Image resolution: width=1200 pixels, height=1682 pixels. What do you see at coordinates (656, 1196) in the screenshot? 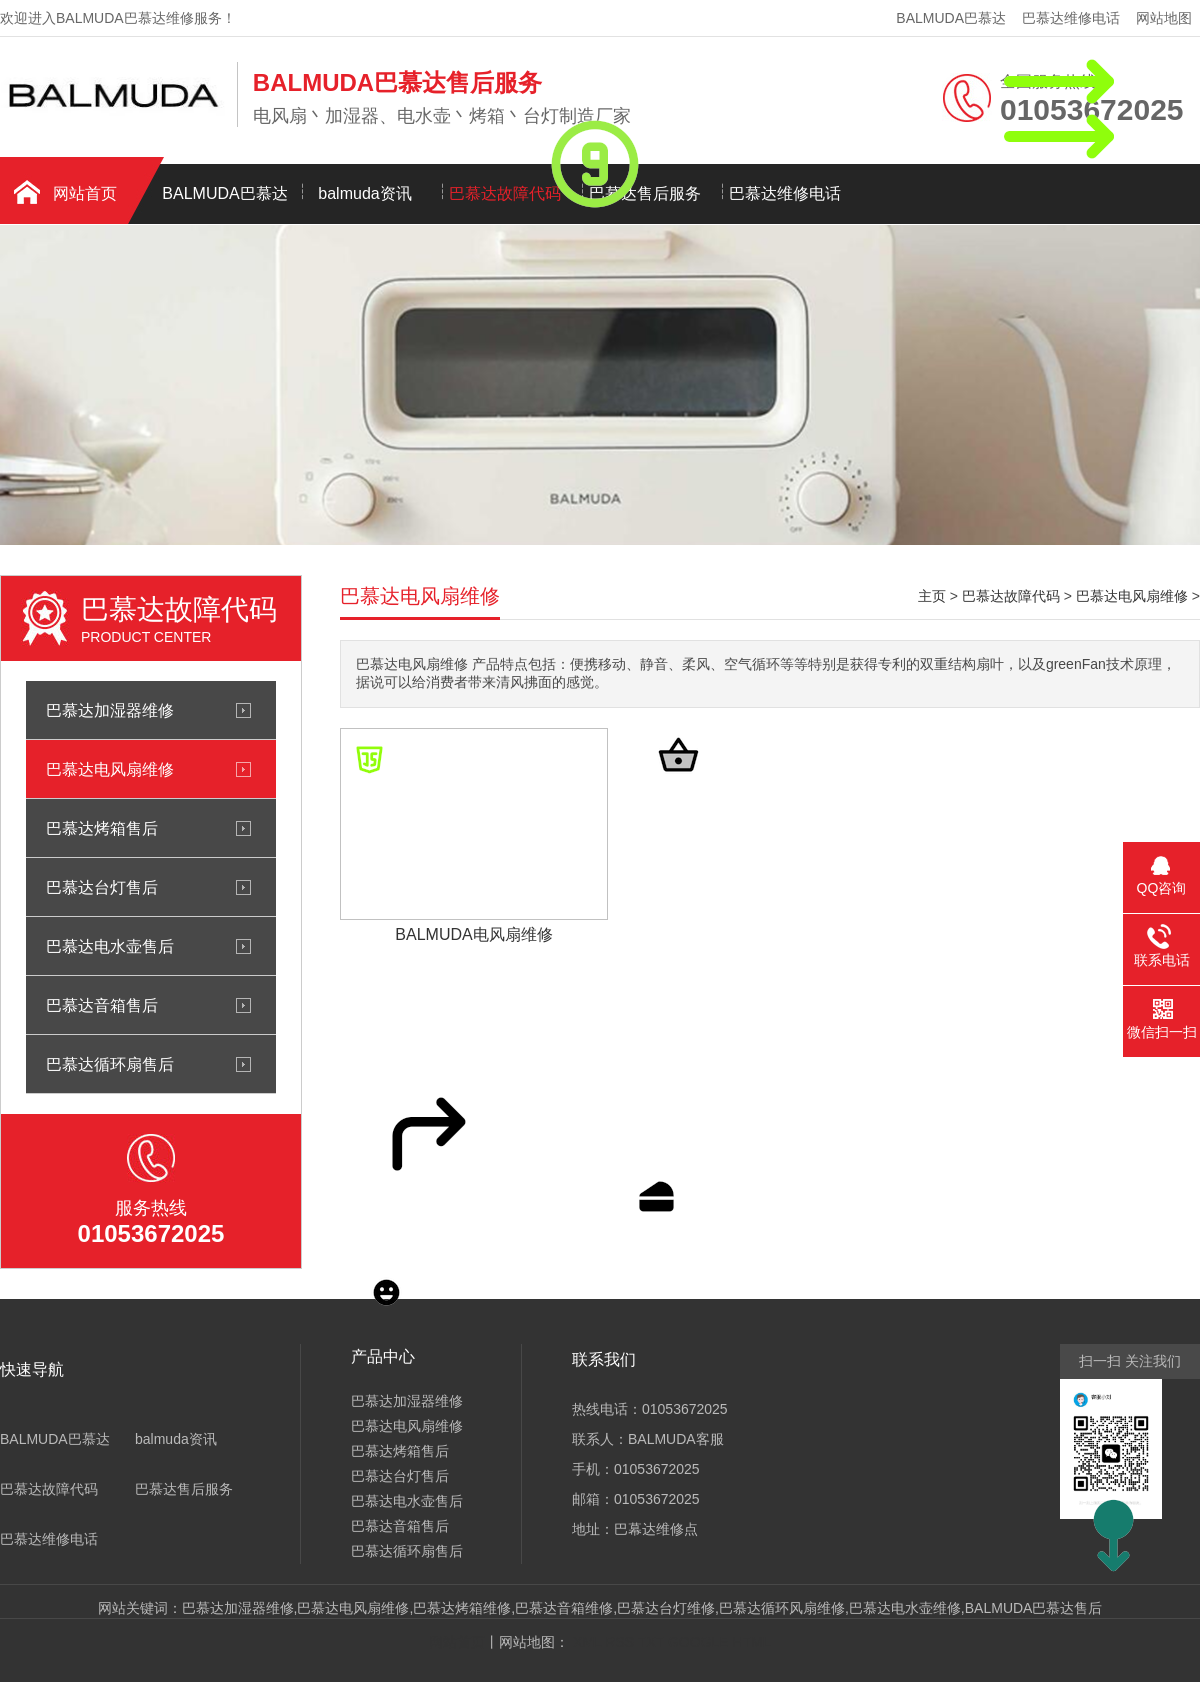
I see `indicates dairy or cheese category in a food app` at bounding box center [656, 1196].